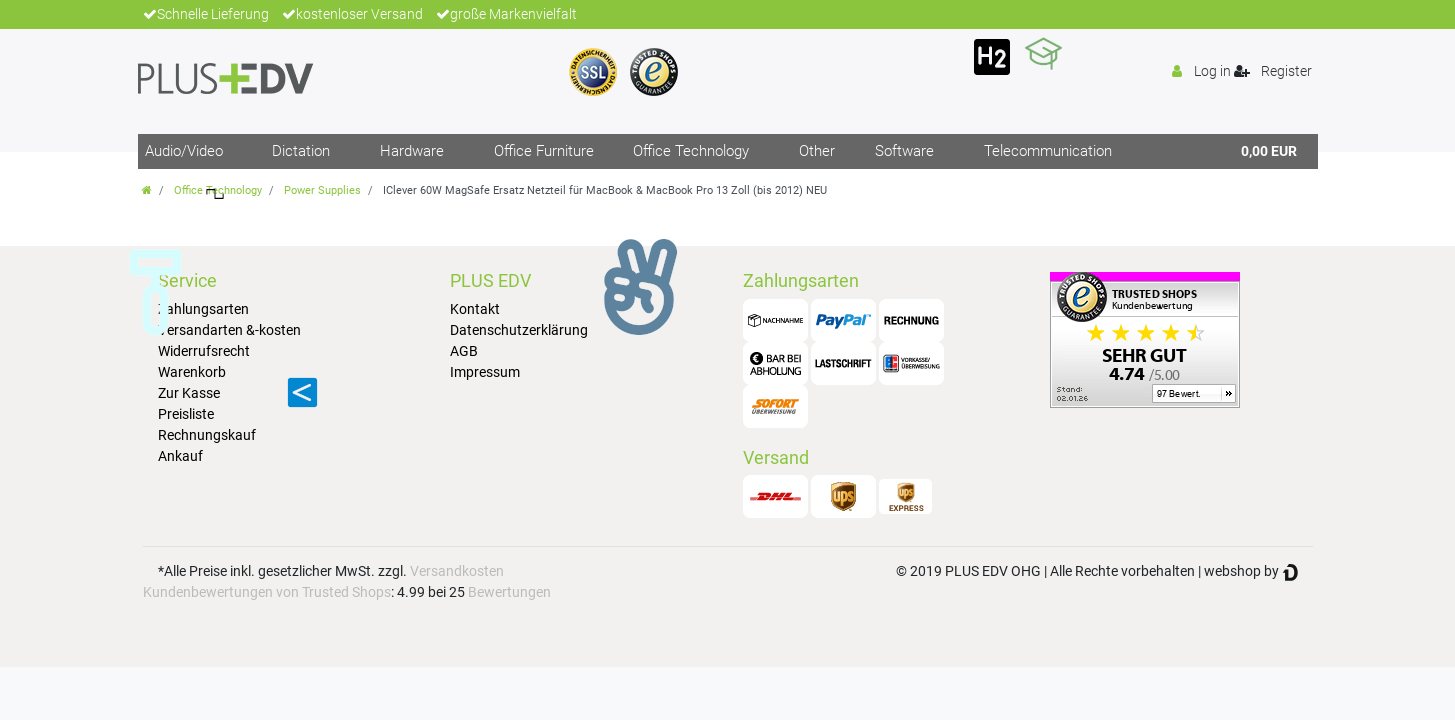  I want to click on send a peace sign reaction, so click(639, 287).